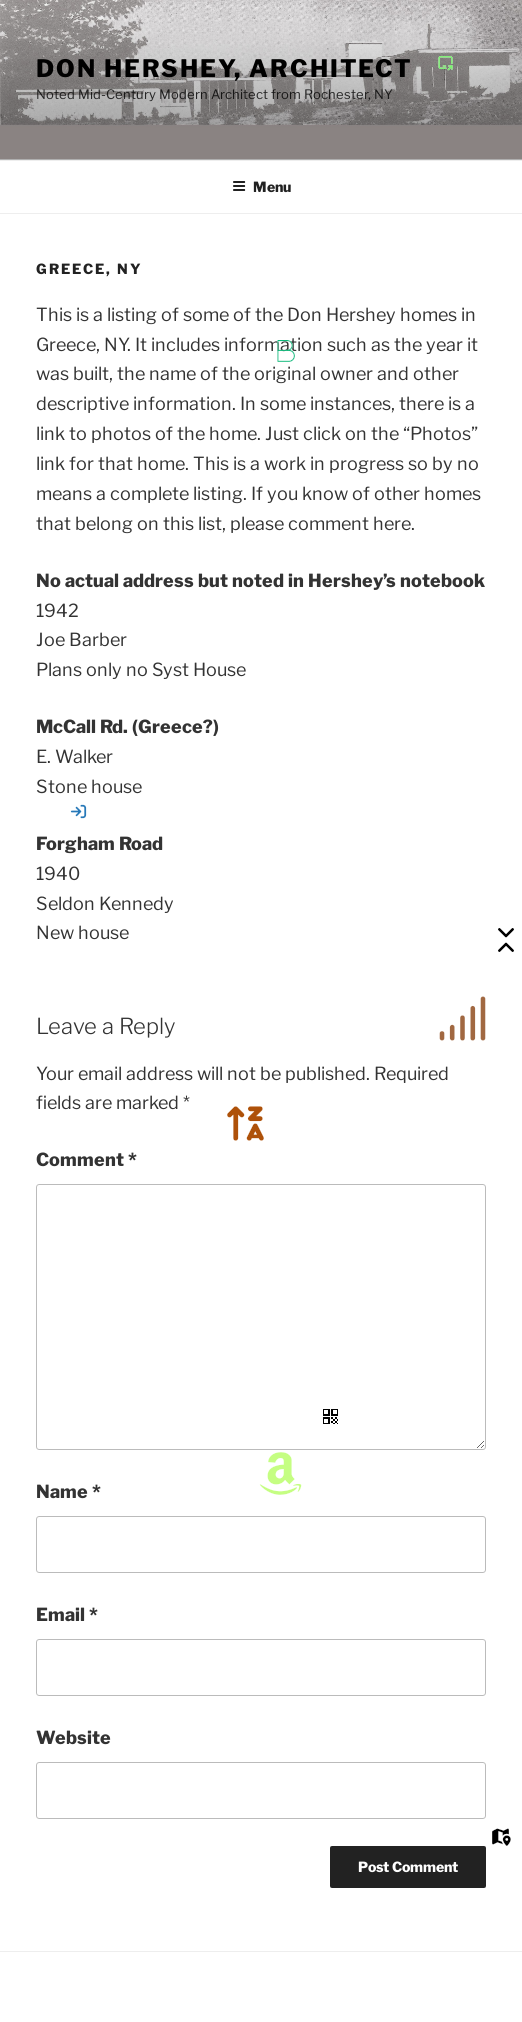 This screenshot has height=2022, width=522. Describe the element at coordinates (330, 1416) in the screenshot. I see `scan or generate a QR code` at that location.